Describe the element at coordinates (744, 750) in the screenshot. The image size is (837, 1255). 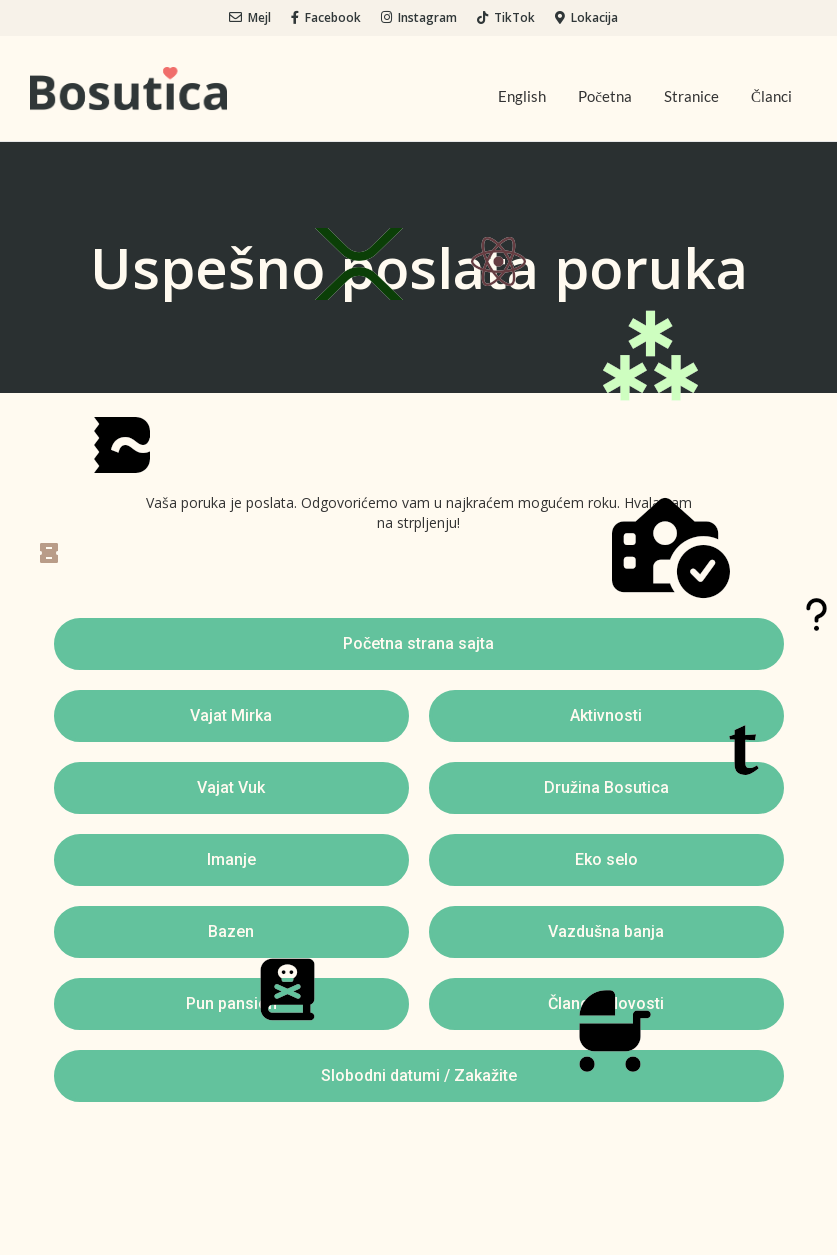
I see `open typst document editor` at that location.